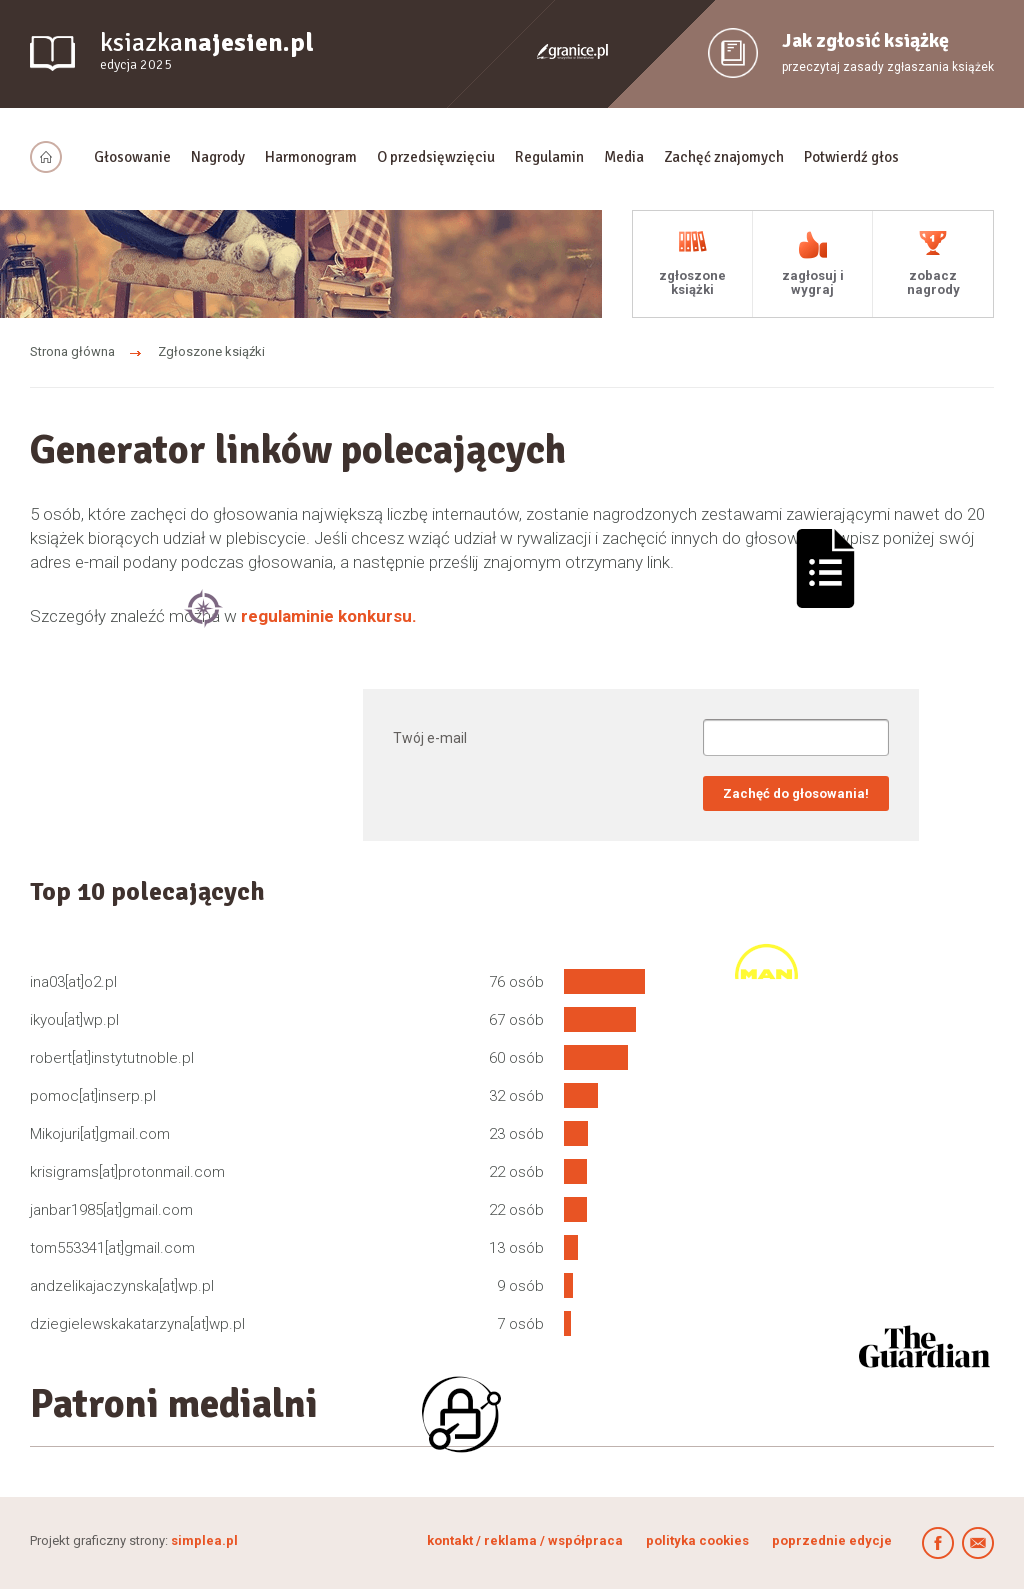 The height and width of the screenshot is (1589, 1024). Describe the element at coordinates (461, 1414) in the screenshot. I see `caddy web server logo` at that location.